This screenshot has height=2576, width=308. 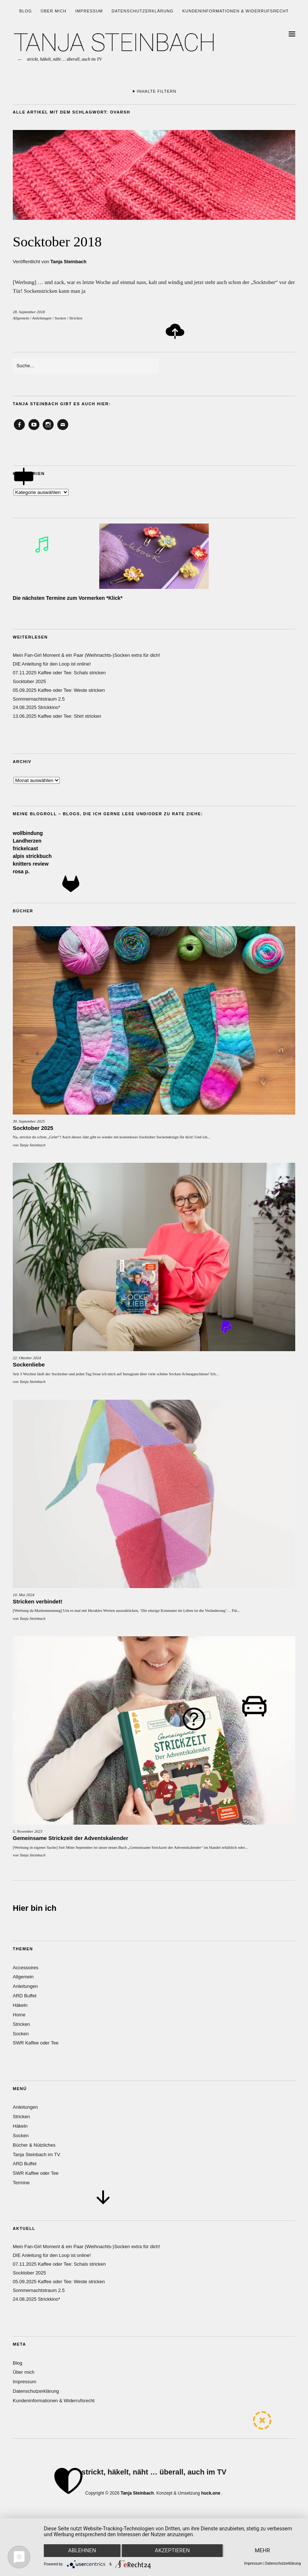 What do you see at coordinates (71, 884) in the screenshot?
I see `open GitLab repository` at bounding box center [71, 884].